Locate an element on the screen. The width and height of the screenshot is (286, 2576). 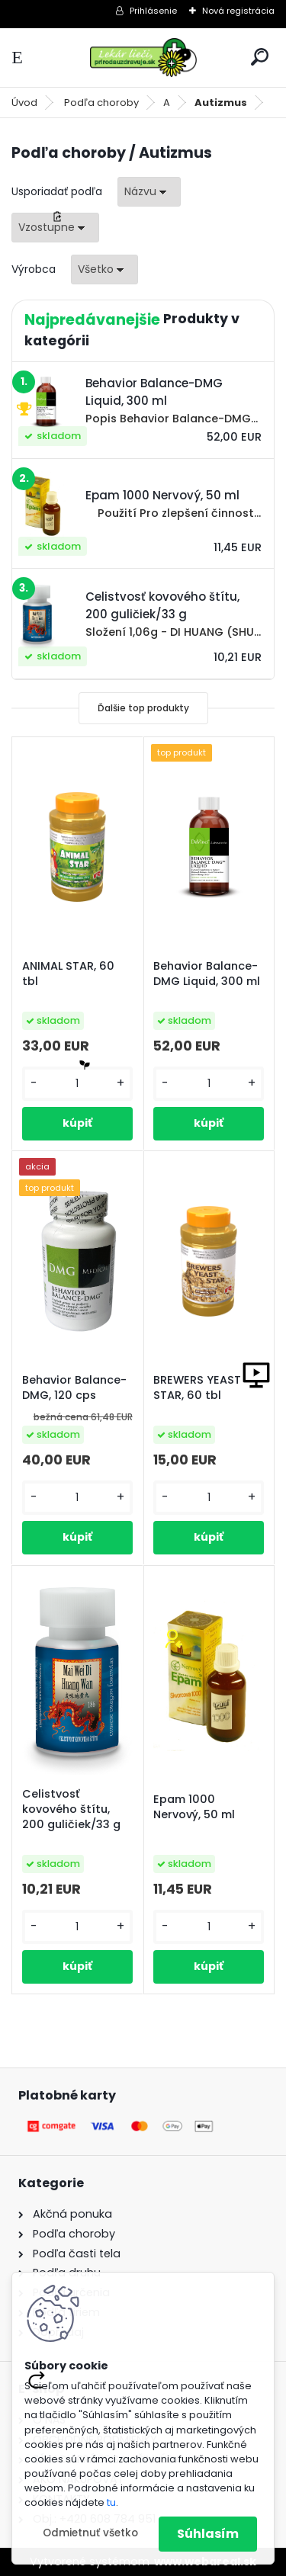
share battery power with another device is located at coordinates (57, 217).